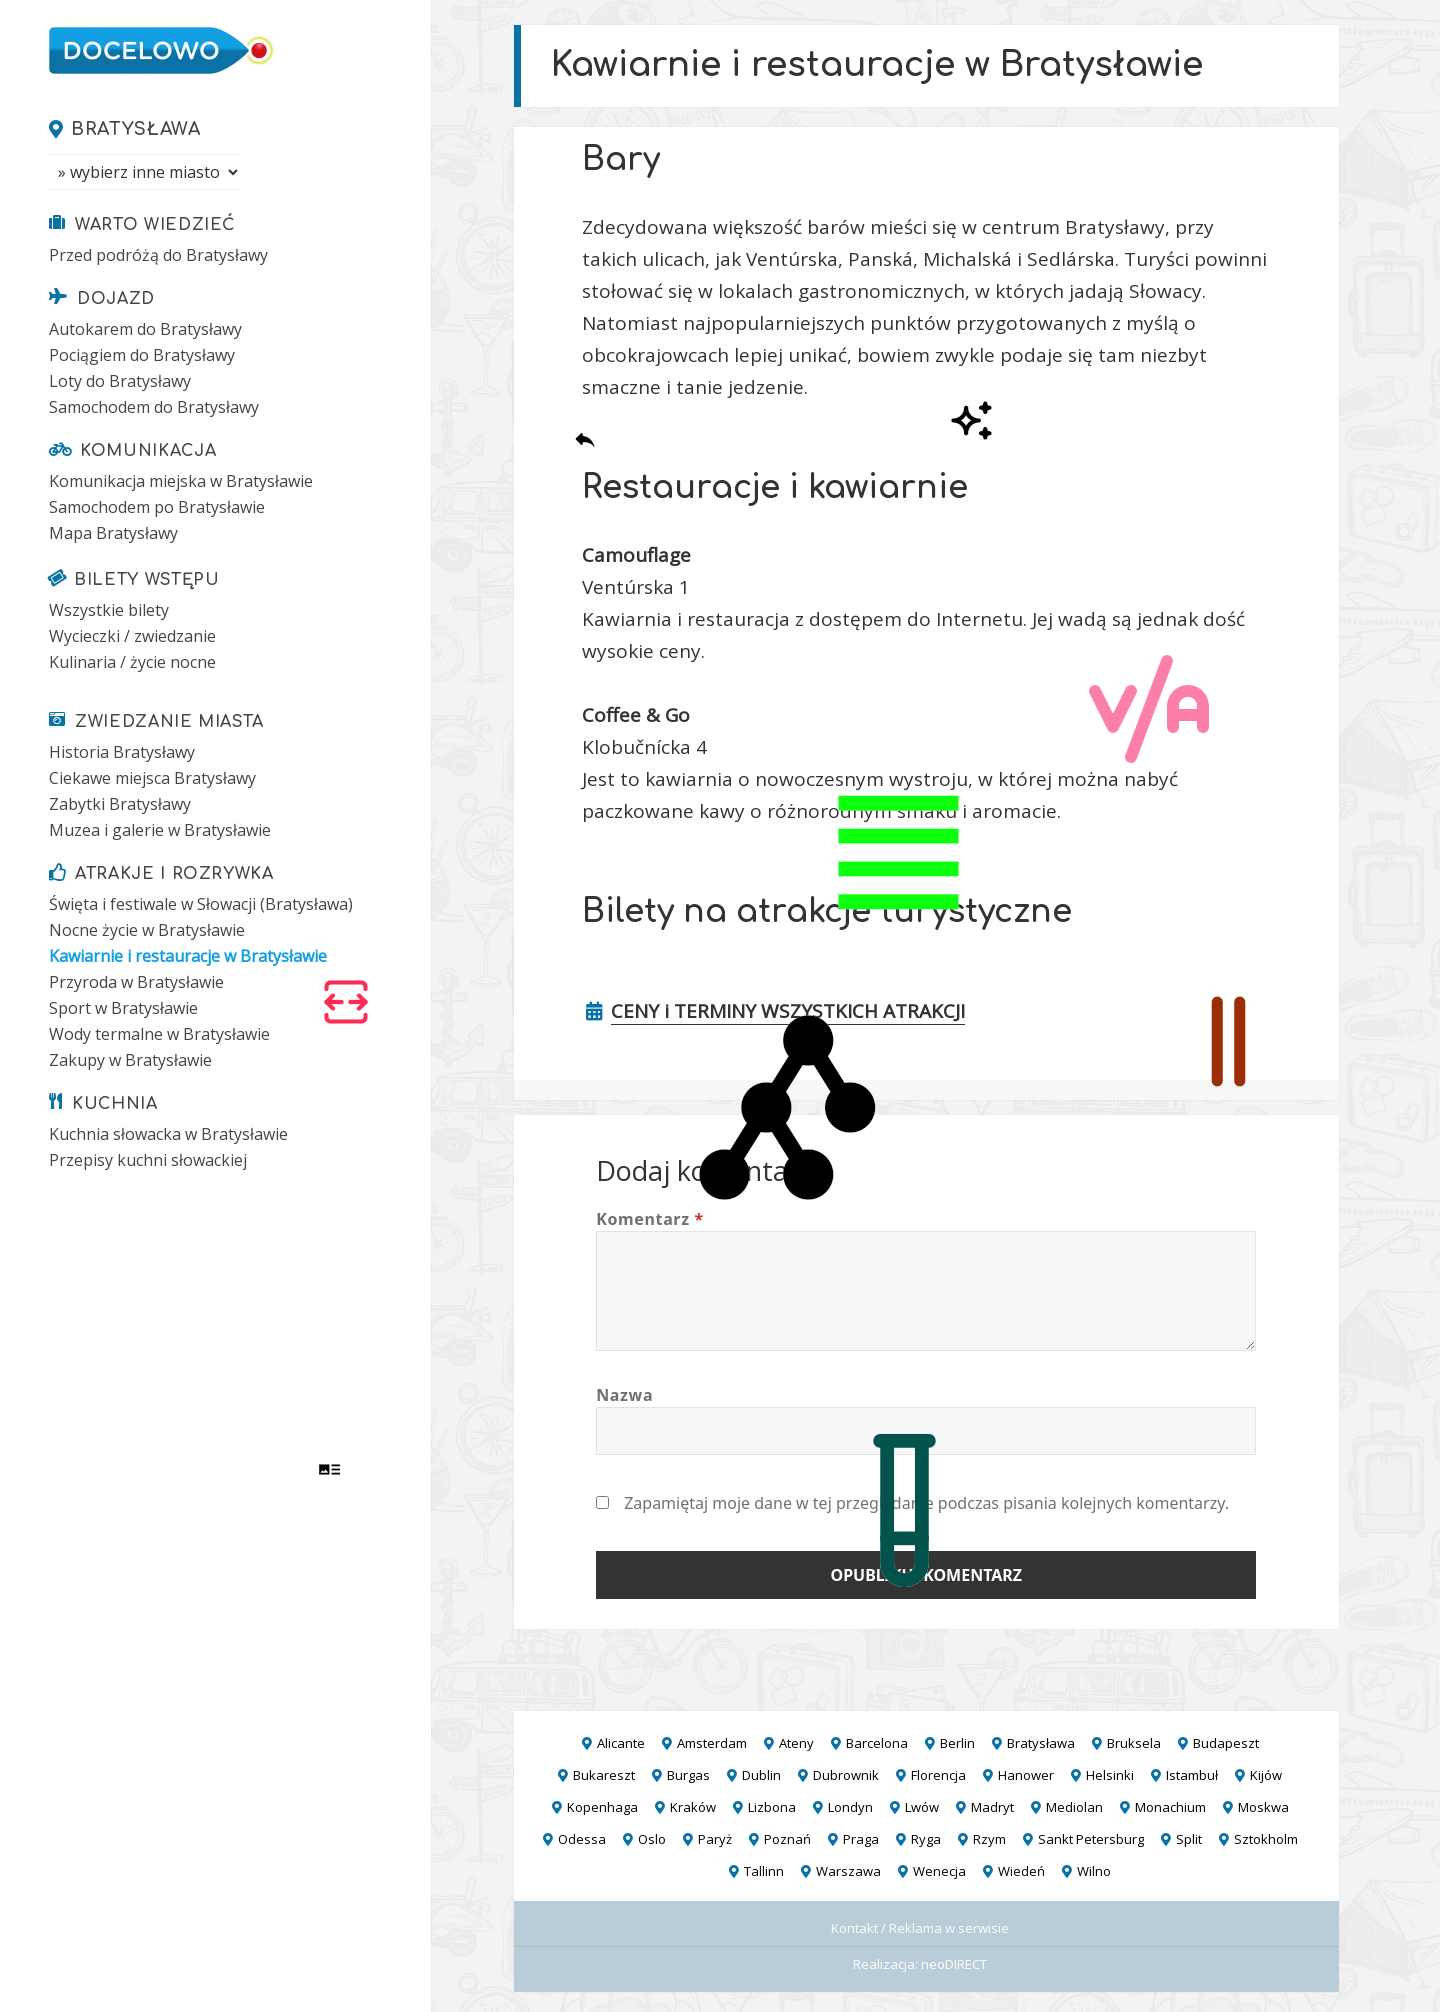  I want to click on view hierarchical data structure, so click(791, 1107).